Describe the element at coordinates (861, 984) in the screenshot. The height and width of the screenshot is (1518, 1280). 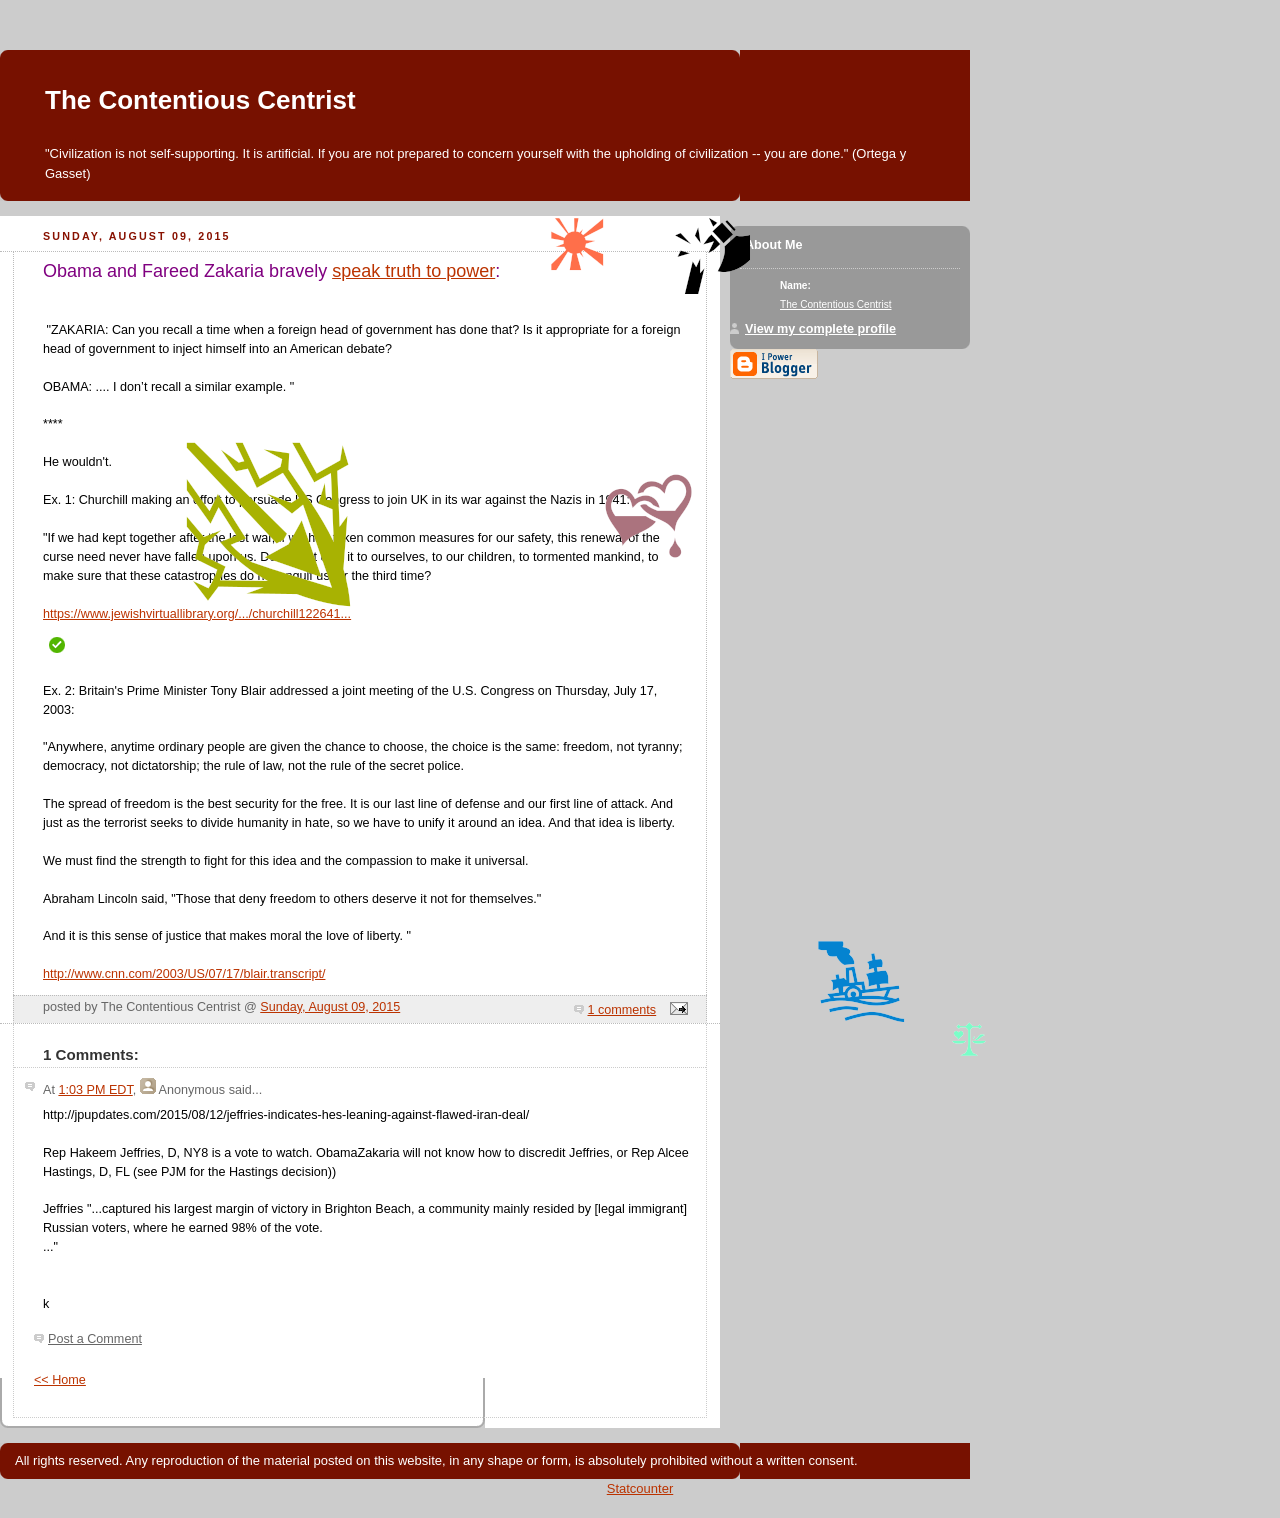
I see `view naval fleet or warship units` at that location.